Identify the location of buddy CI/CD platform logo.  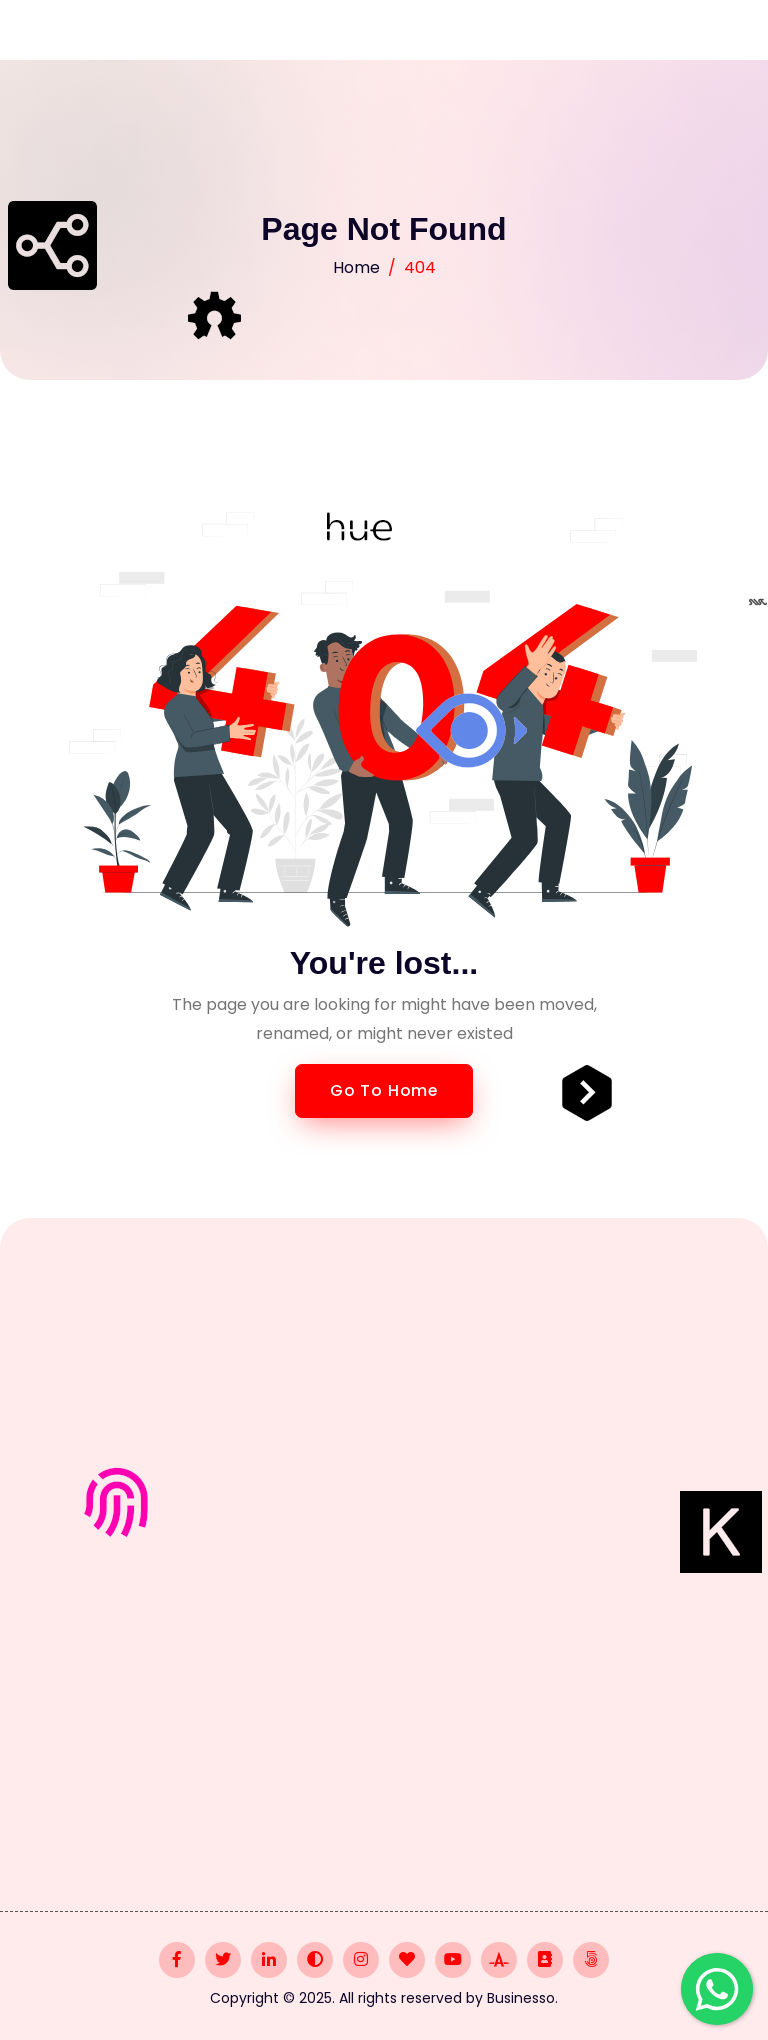
(587, 1093).